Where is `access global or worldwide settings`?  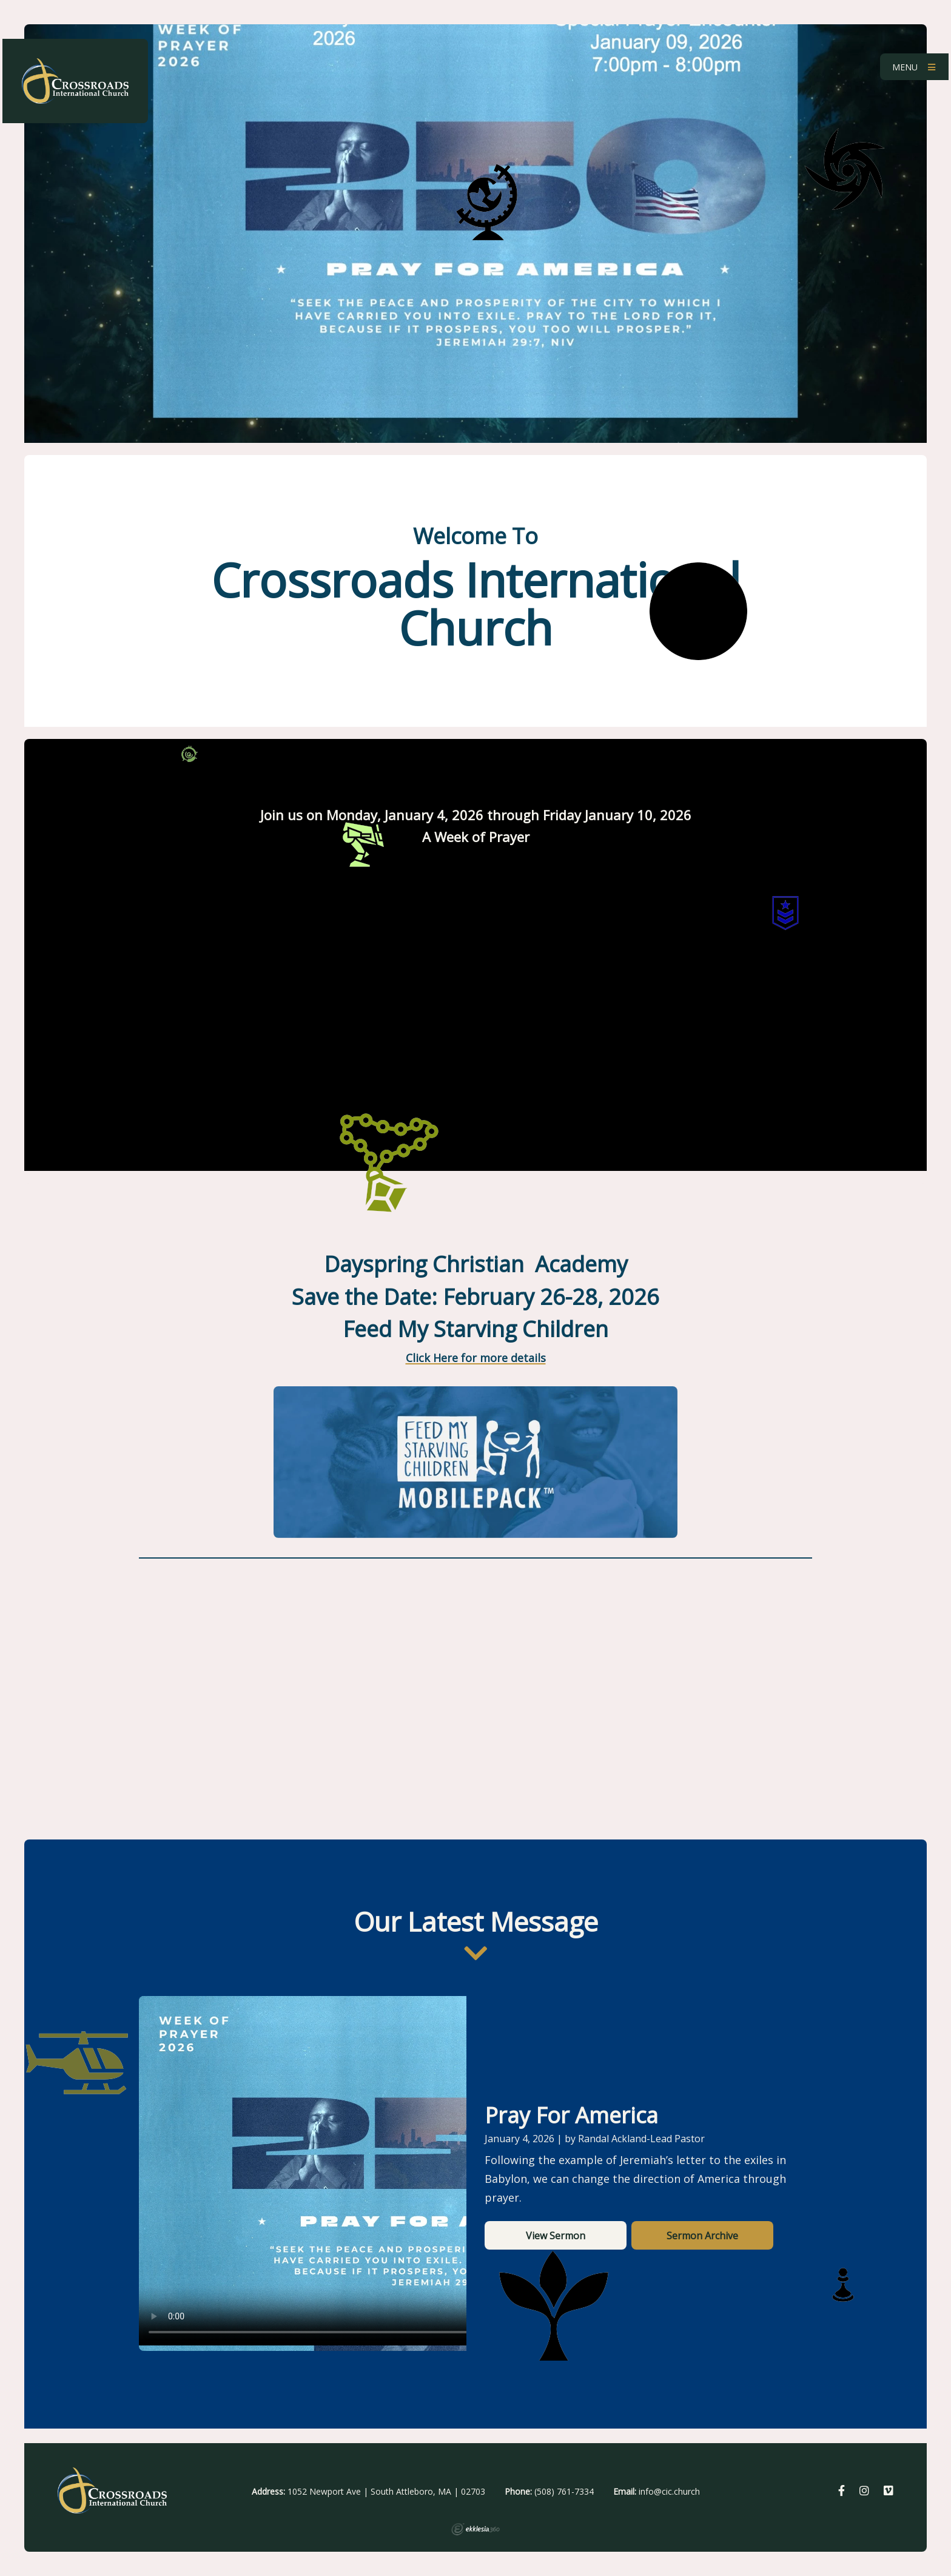 access global or worldwide settings is located at coordinates (486, 202).